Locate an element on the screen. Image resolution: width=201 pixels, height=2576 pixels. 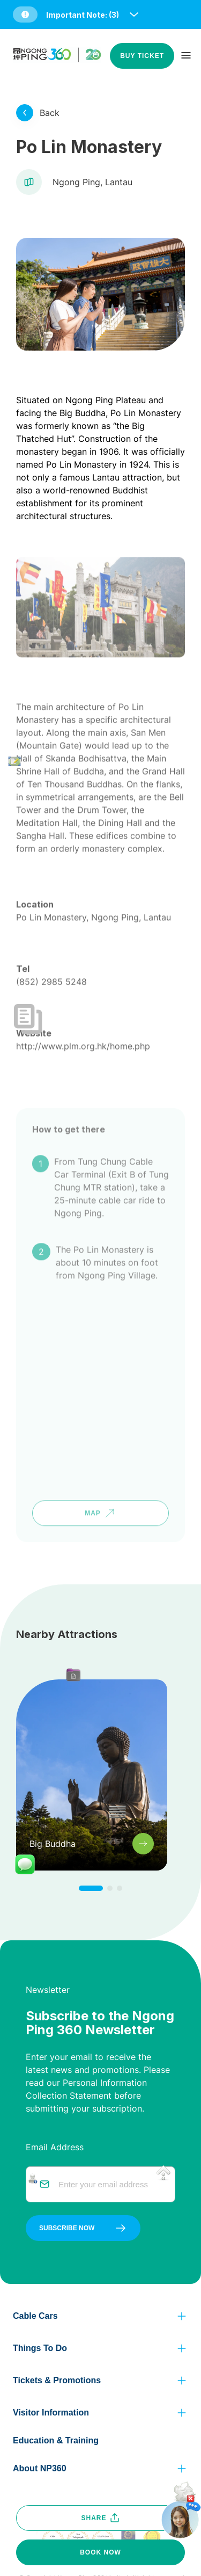
view documents or files is located at coordinates (29, 1019).